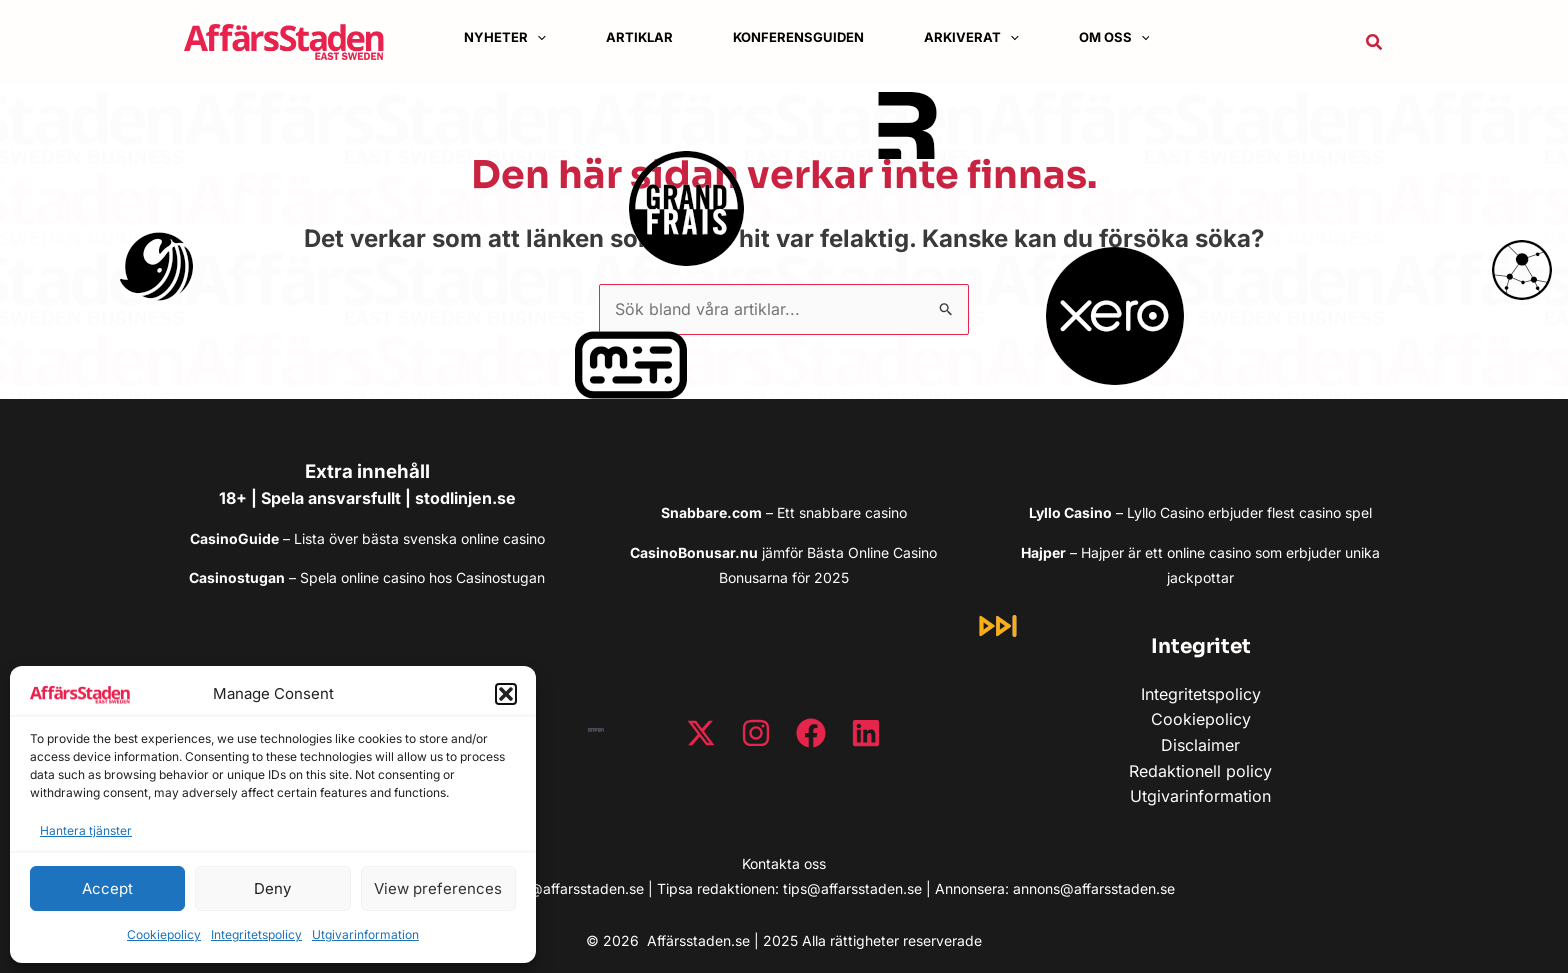 The image size is (1568, 973). What do you see at coordinates (1522, 270) in the screenshot?
I see `aiohttp python library logo` at bounding box center [1522, 270].